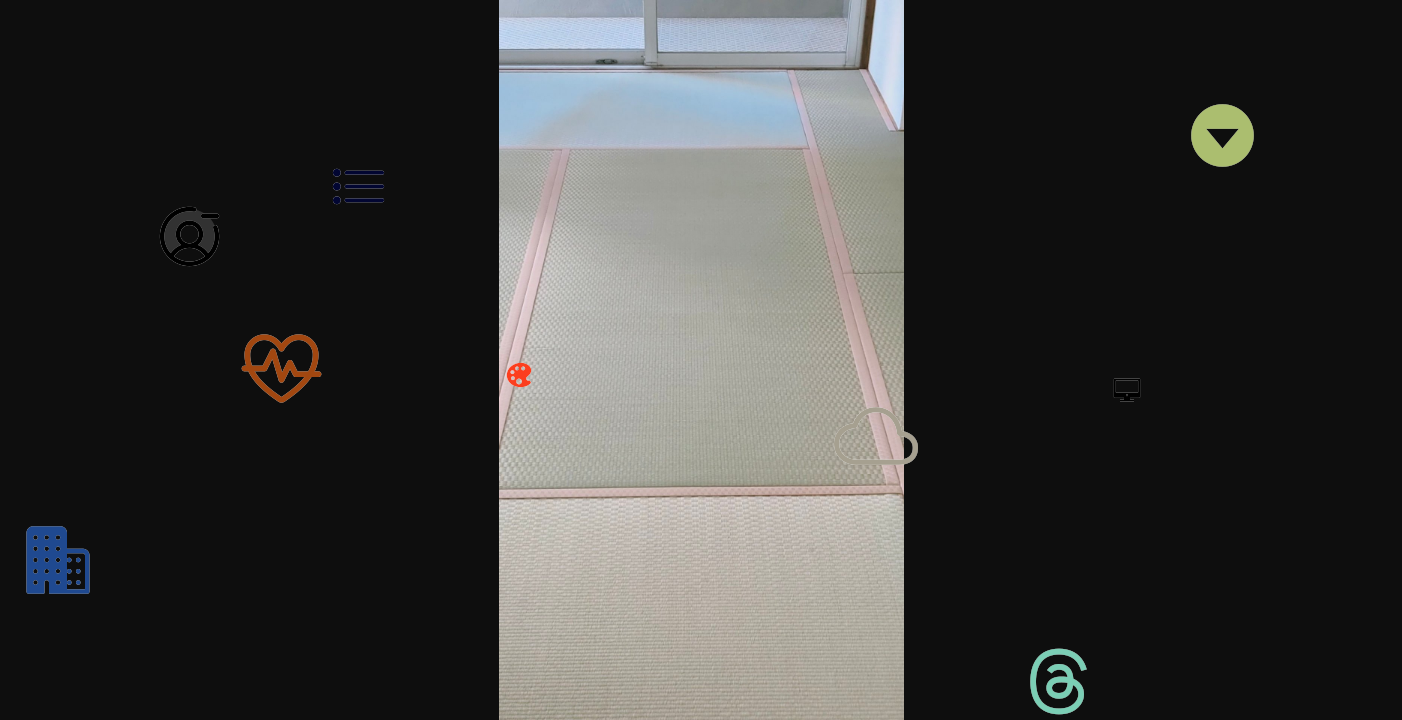 The height and width of the screenshot is (720, 1402). What do you see at coordinates (281, 368) in the screenshot?
I see `access fitness tracking features` at bounding box center [281, 368].